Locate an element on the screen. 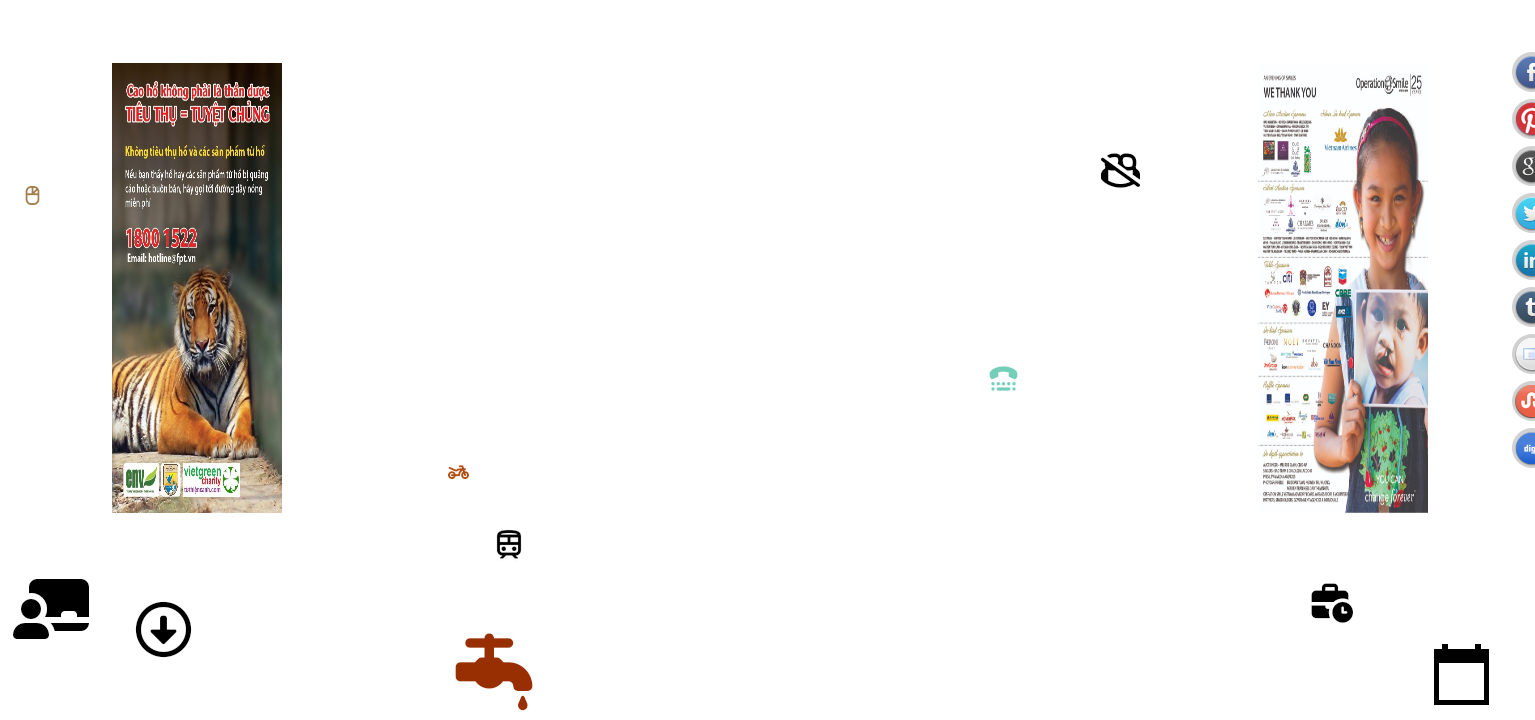 Image resolution: width=1535 pixels, height=720 pixels. GitHub Copilot is unavailable or experiencing an error is located at coordinates (1120, 170).